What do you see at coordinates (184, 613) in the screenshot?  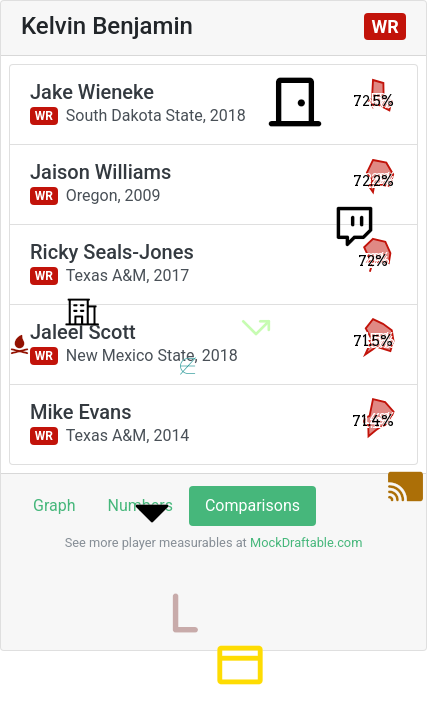 I see `indicates a label or list view option` at bounding box center [184, 613].